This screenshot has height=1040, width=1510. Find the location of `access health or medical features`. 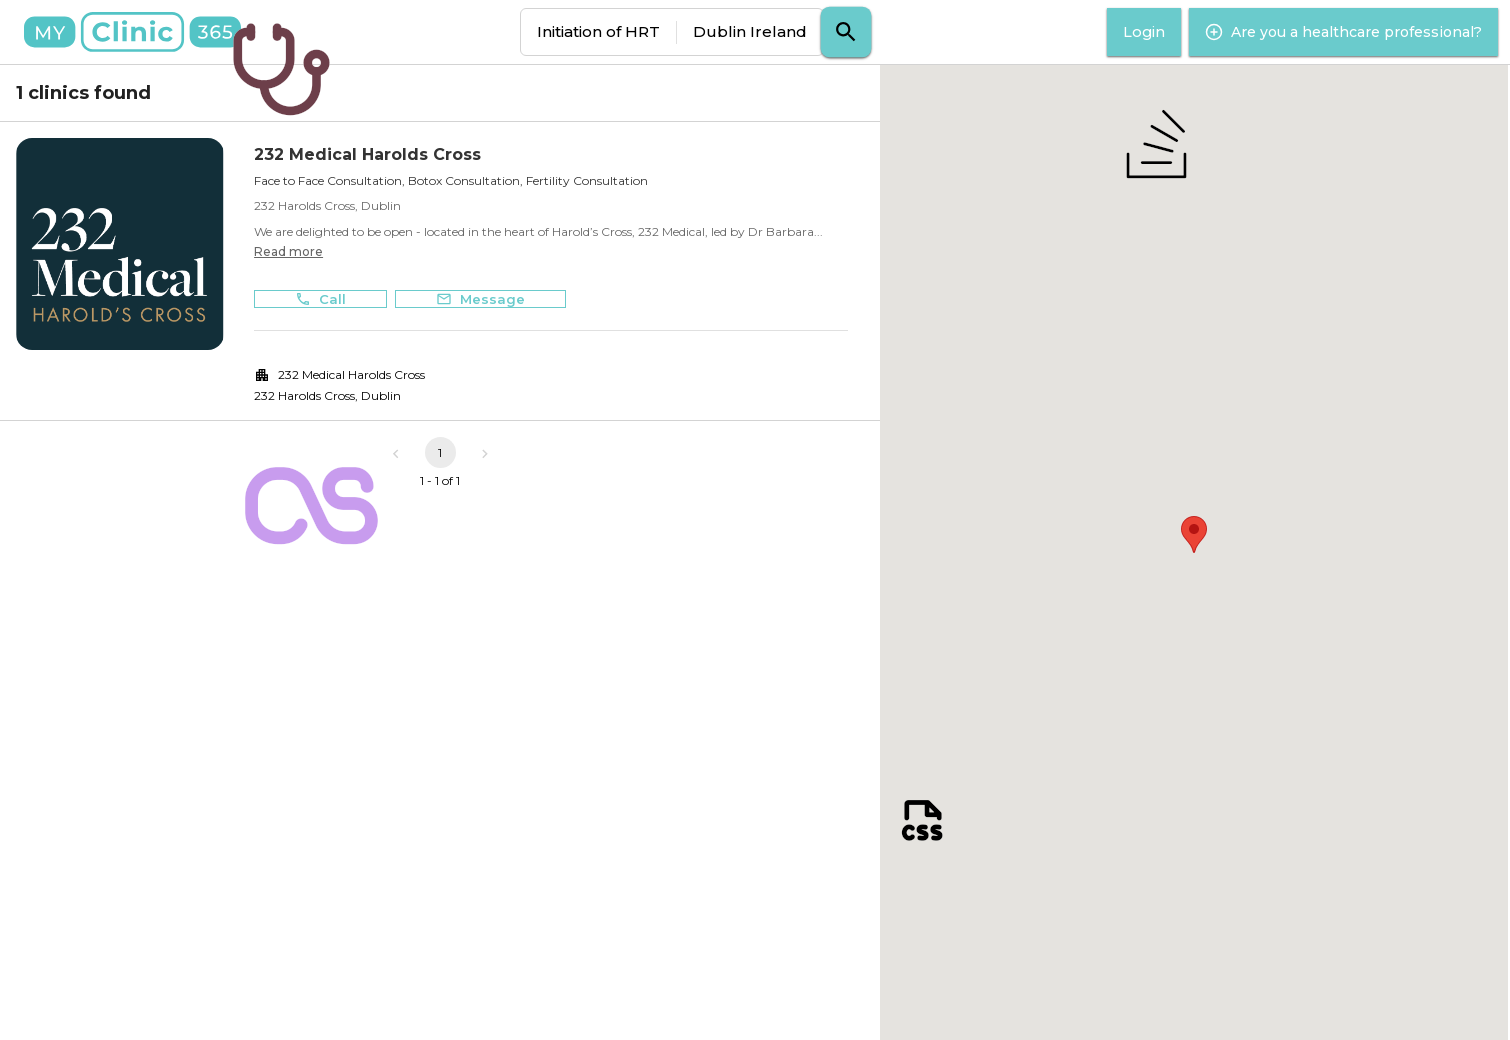

access health or medical features is located at coordinates (281, 71).